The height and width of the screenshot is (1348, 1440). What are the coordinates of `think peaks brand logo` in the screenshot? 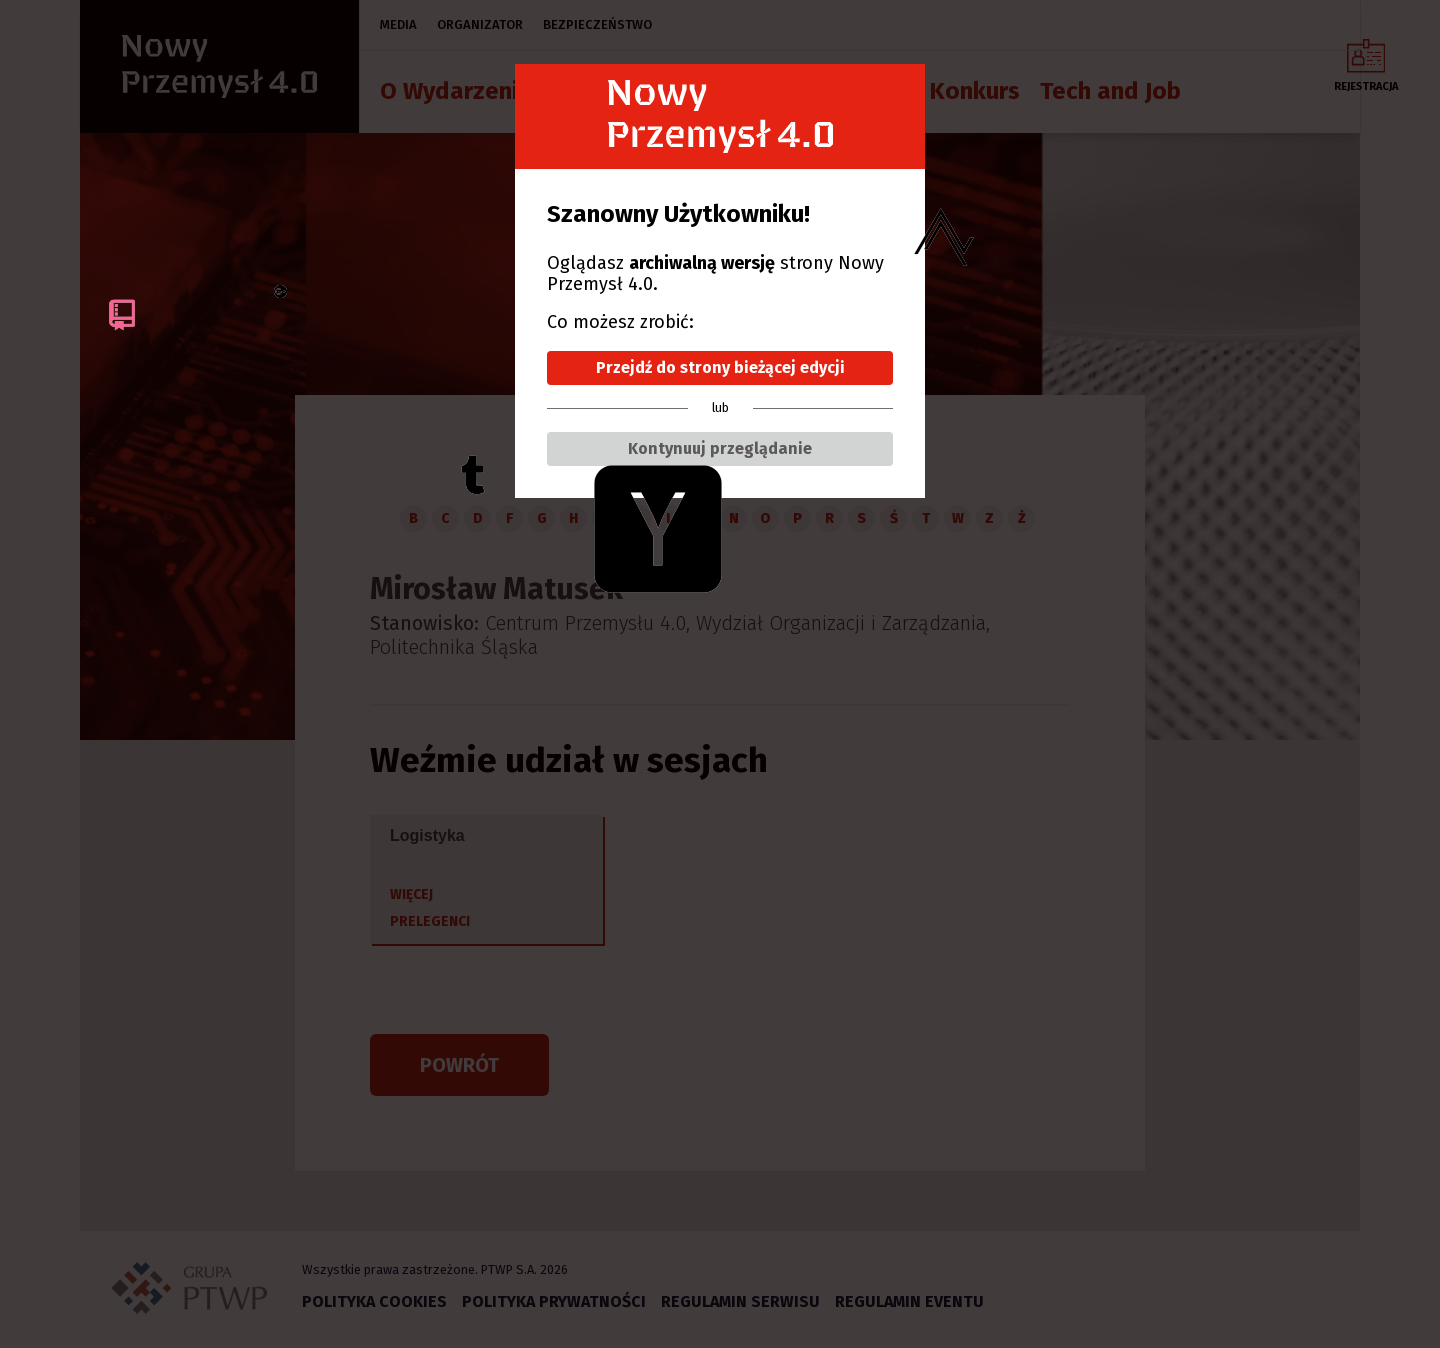 It's located at (944, 237).